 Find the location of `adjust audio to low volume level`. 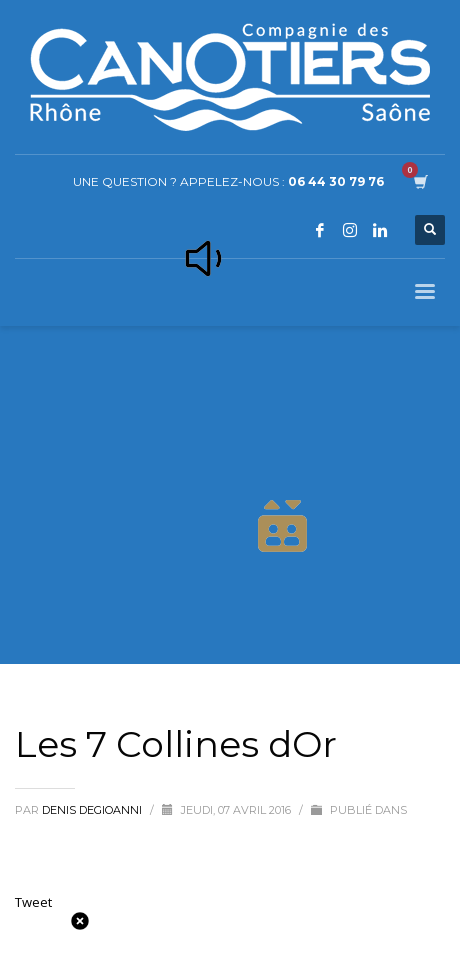

adjust audio to low volume level is located at coordinates (203, 258).